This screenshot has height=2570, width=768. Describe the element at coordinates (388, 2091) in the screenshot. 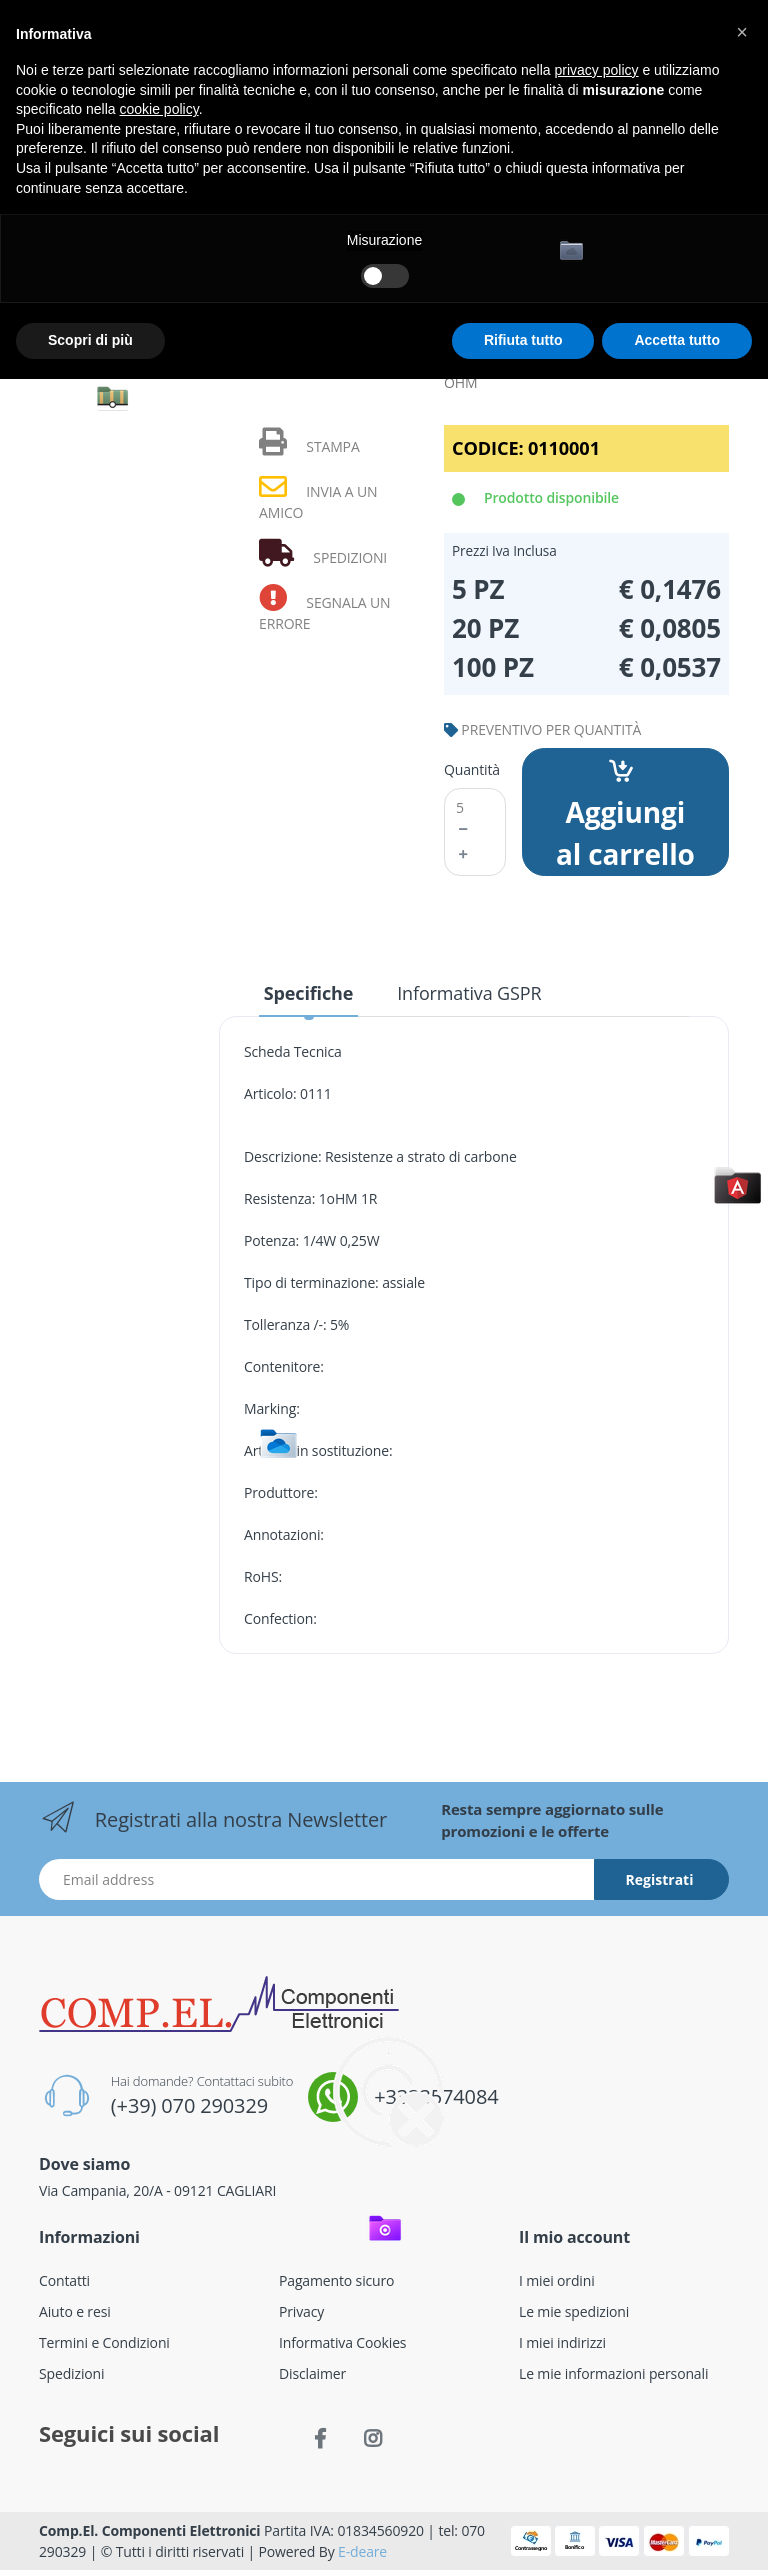

I see `camera is currently disabled or blocked` at that location.